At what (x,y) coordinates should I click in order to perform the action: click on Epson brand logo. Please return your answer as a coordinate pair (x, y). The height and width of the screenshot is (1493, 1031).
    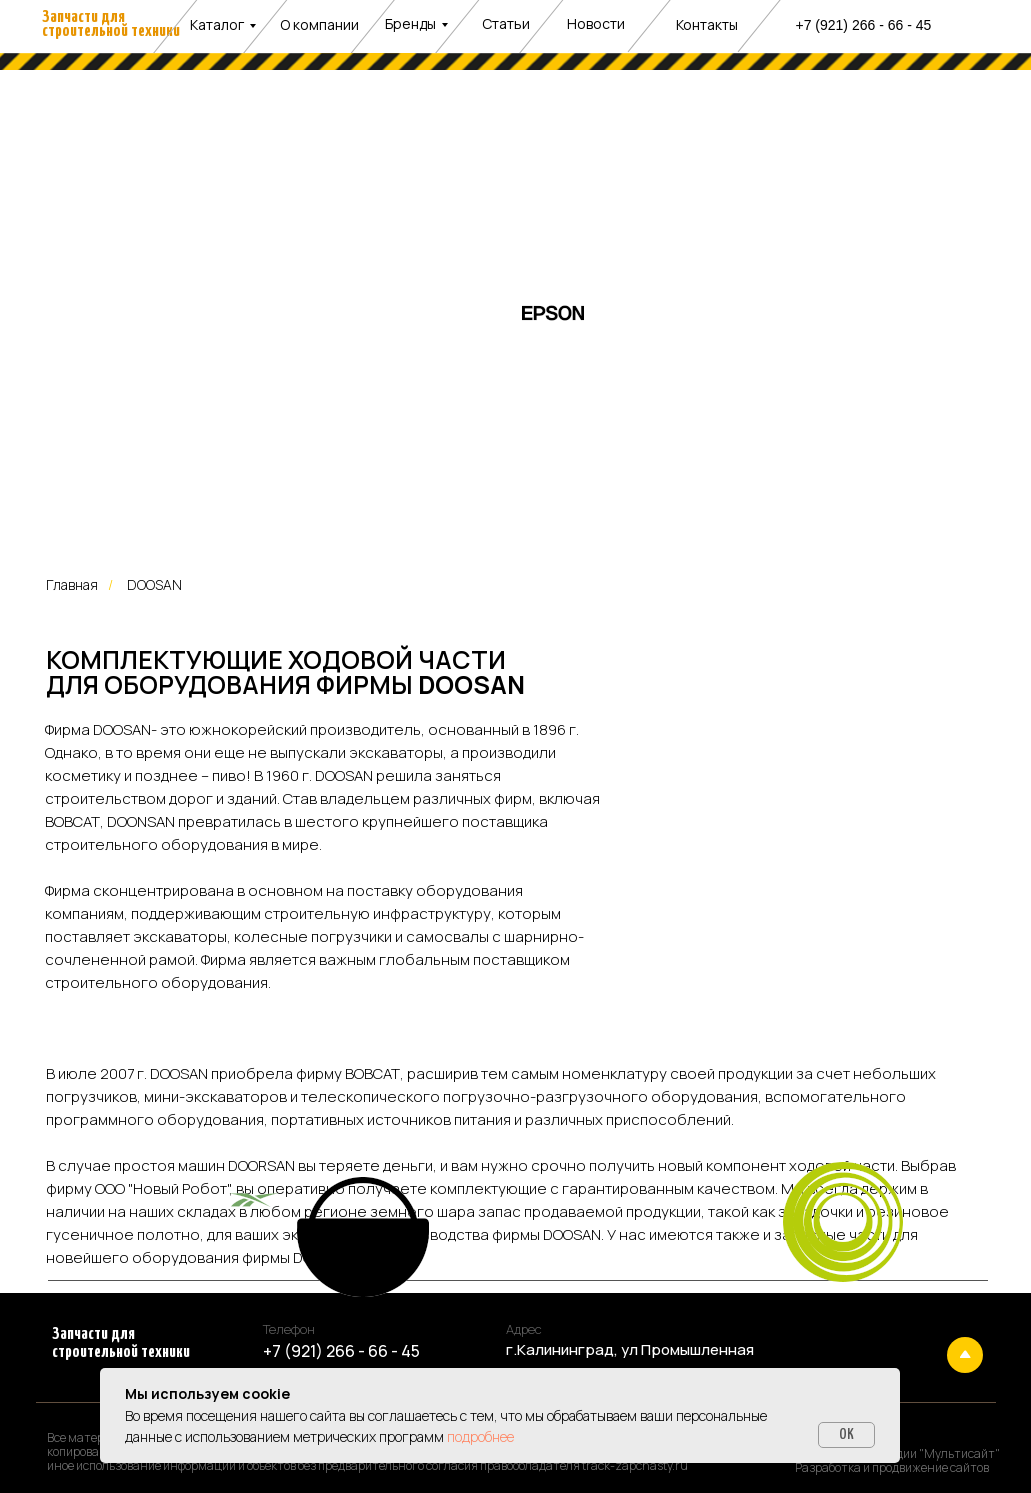
    Looking at the image, I should click on (553, 313).